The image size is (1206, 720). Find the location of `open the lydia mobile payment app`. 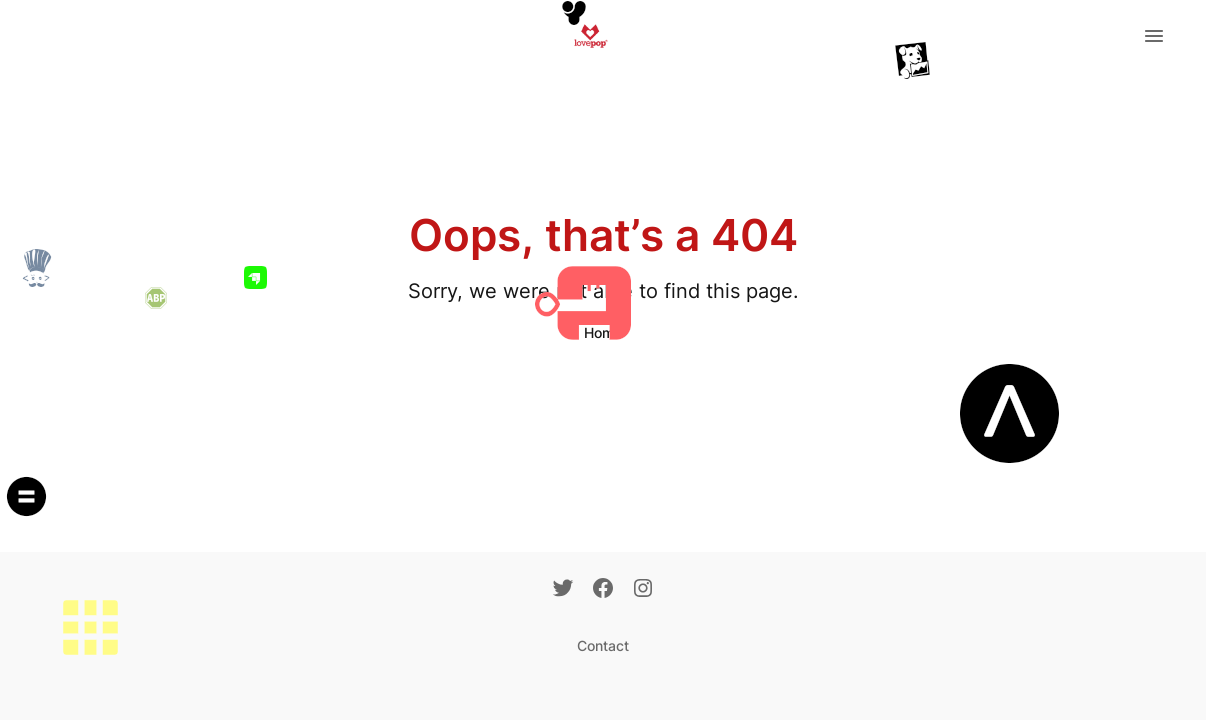

open the lydia mobile payment app is located at coordinates (1009, 413).